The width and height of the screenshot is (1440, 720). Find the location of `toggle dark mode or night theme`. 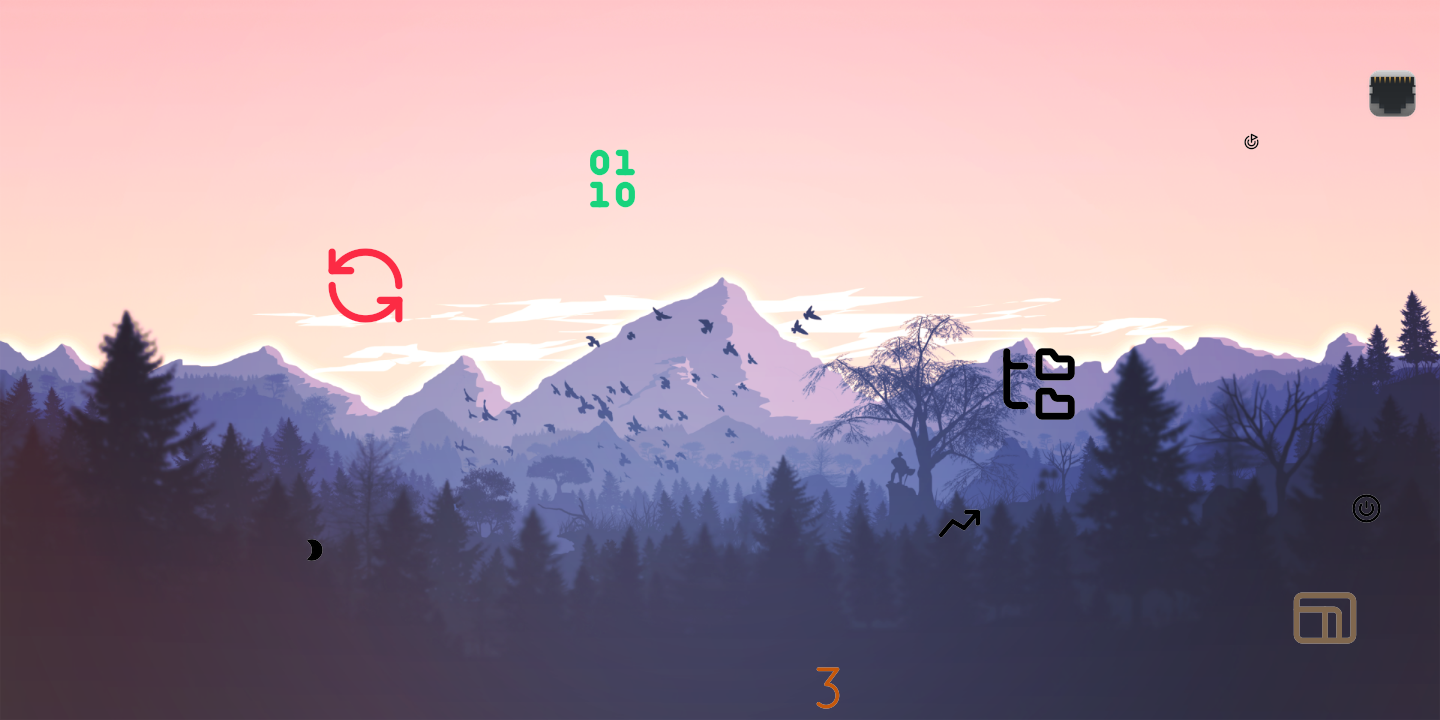

toggle dark mode or night theme is located at coordinates (314, 550).